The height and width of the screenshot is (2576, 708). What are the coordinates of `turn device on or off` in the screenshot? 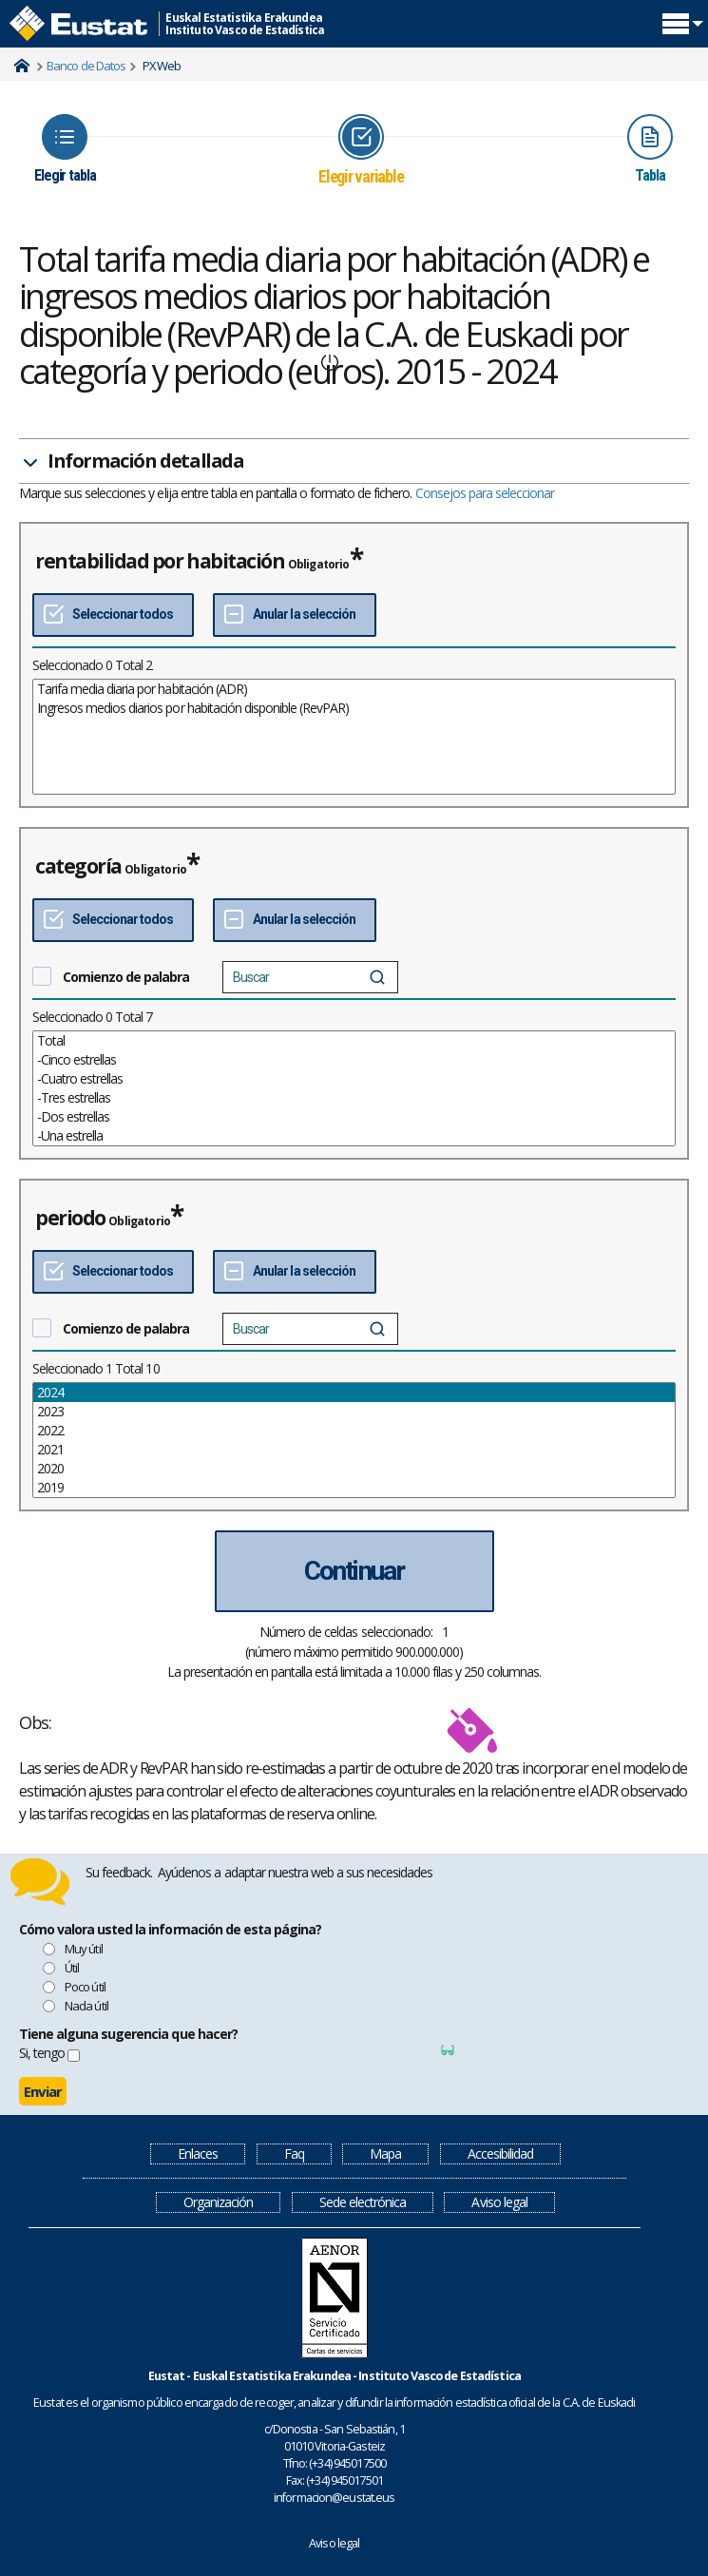 It's located at (330, 362).